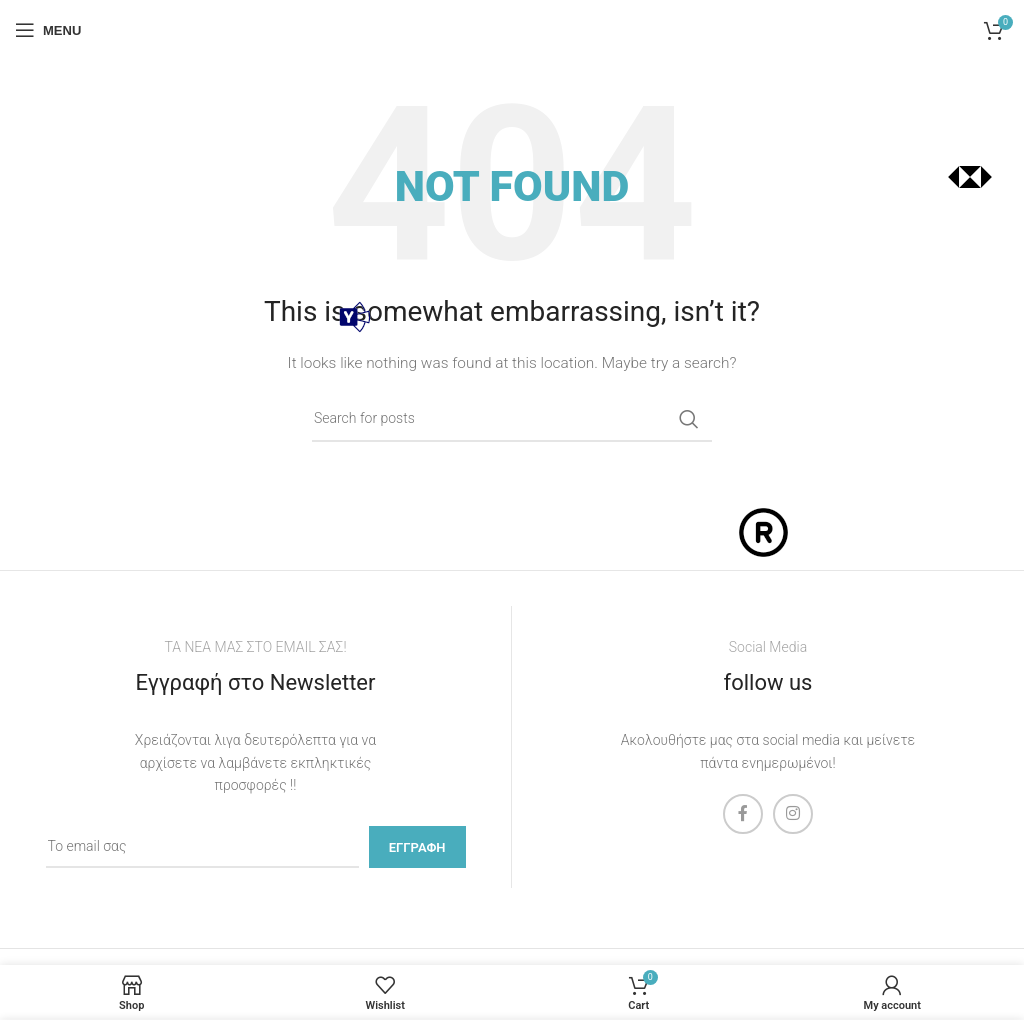 The width and height of the screenshot is (1024, 1020). What do you see at coordinates (355, 317) in the screenshot?
I see `open Yammer enterprise social network` at bounding box center [355, 317].